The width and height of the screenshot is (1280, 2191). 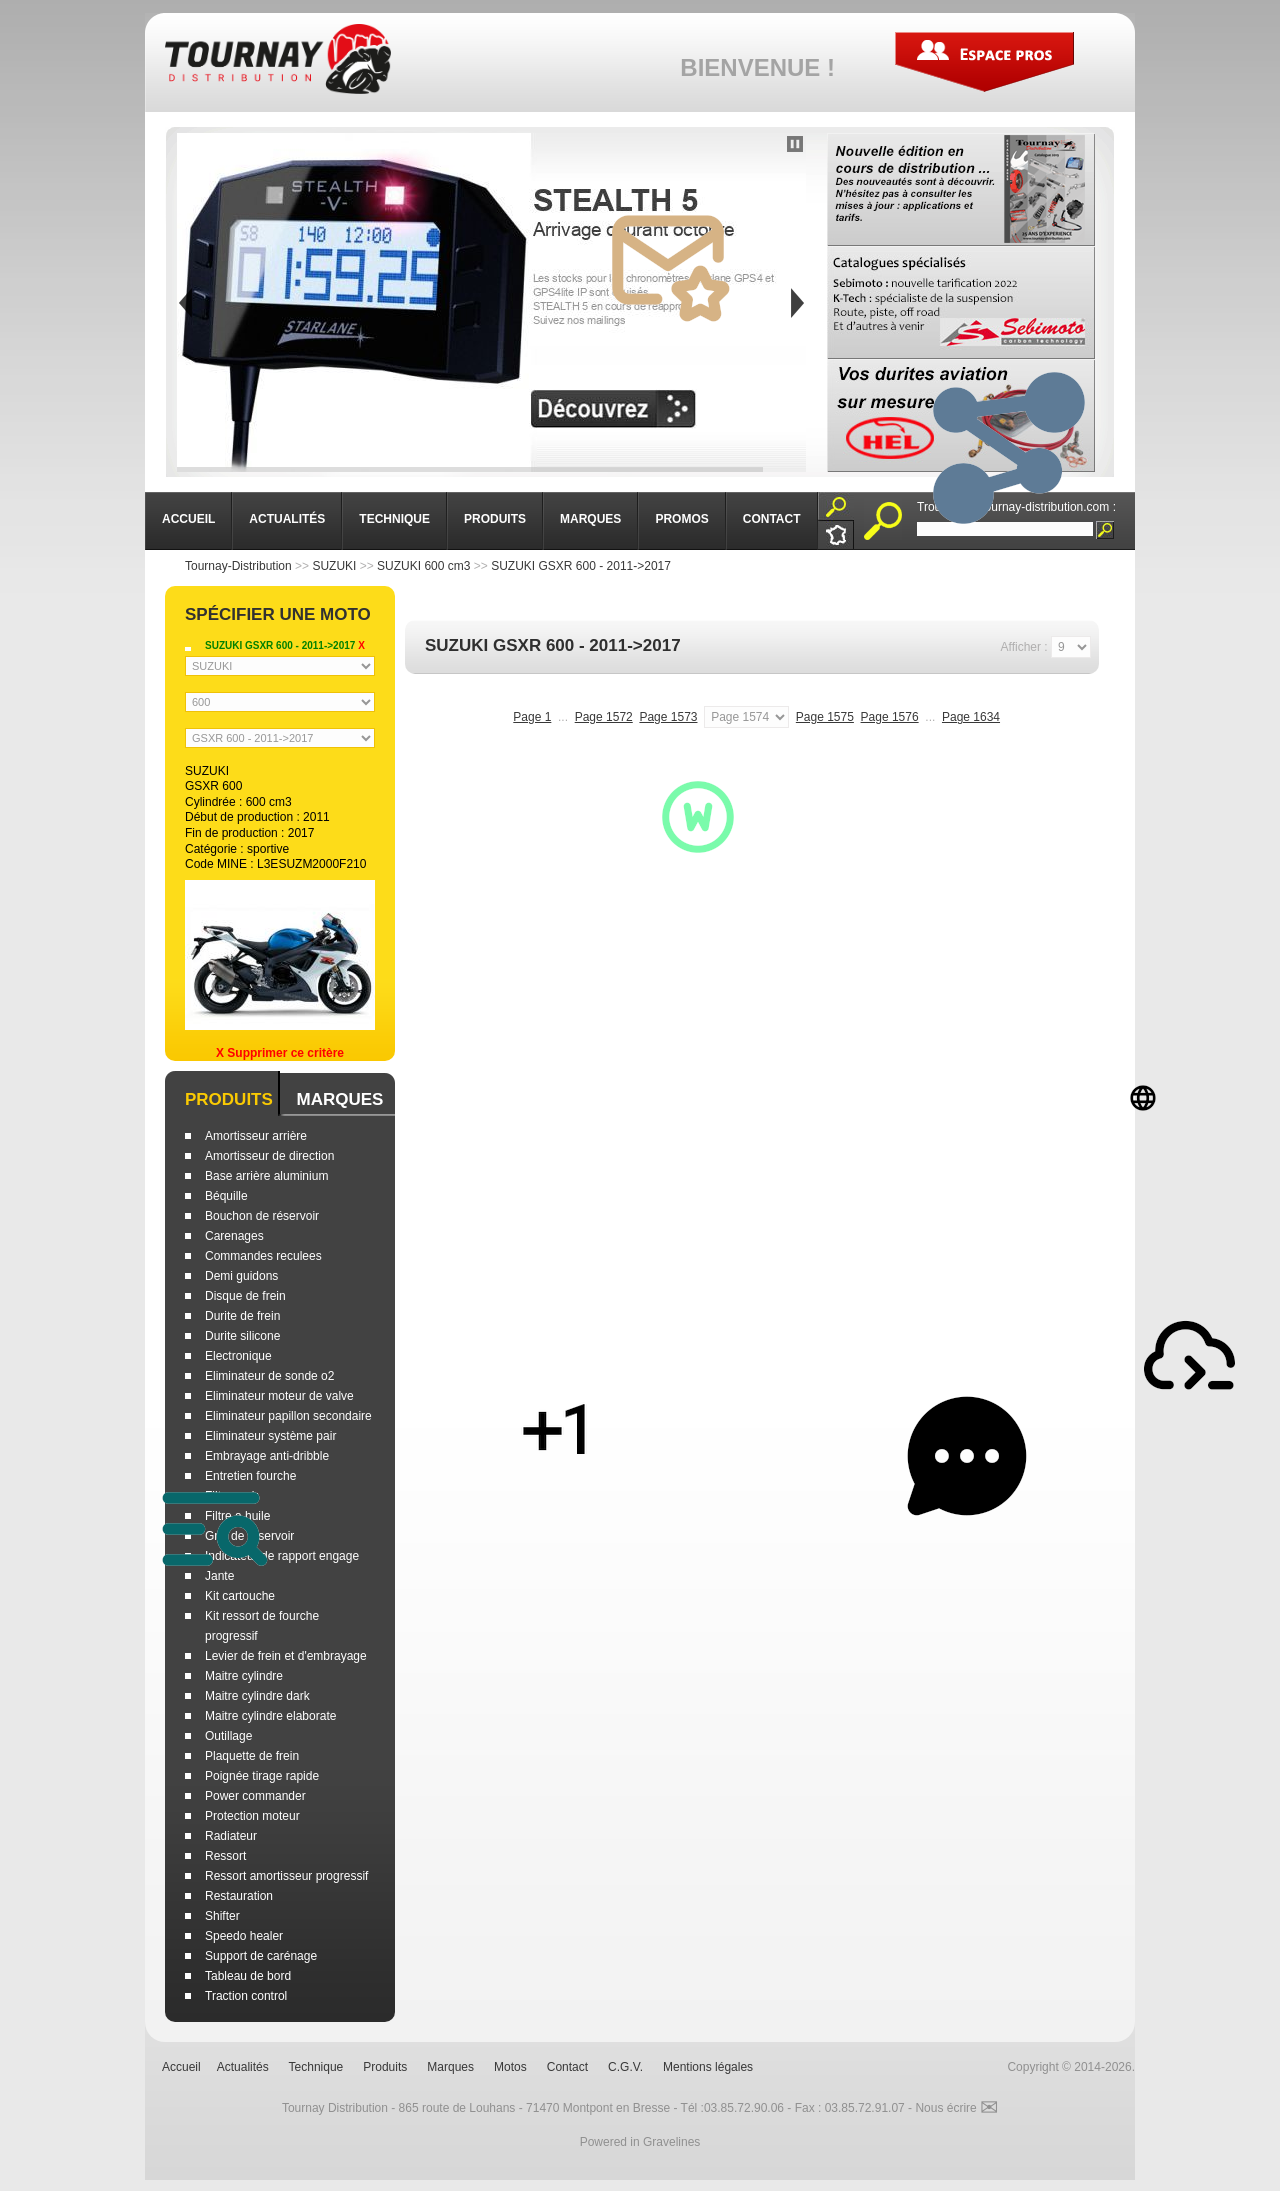 What do you see at coordinates (1009, 448) in the screenshot?
I see `share content to other apps or users` at bounding box center [1009, 448].